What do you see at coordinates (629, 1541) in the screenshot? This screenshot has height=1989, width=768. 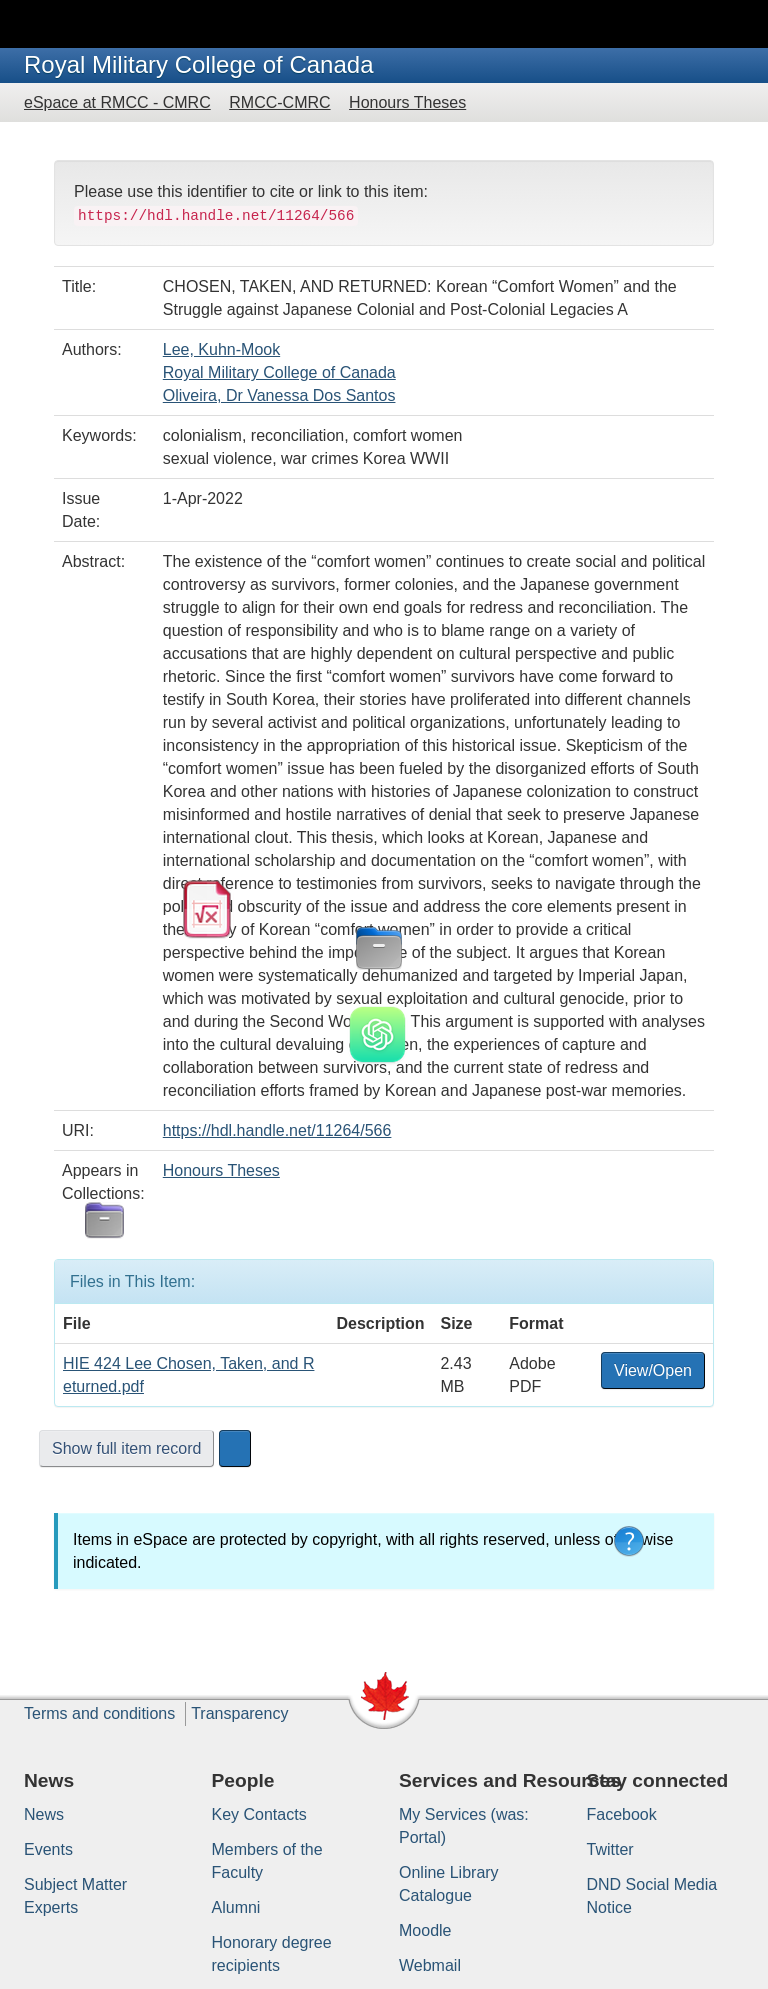 I see `open help or support center` at bounding box center [629, 1541].